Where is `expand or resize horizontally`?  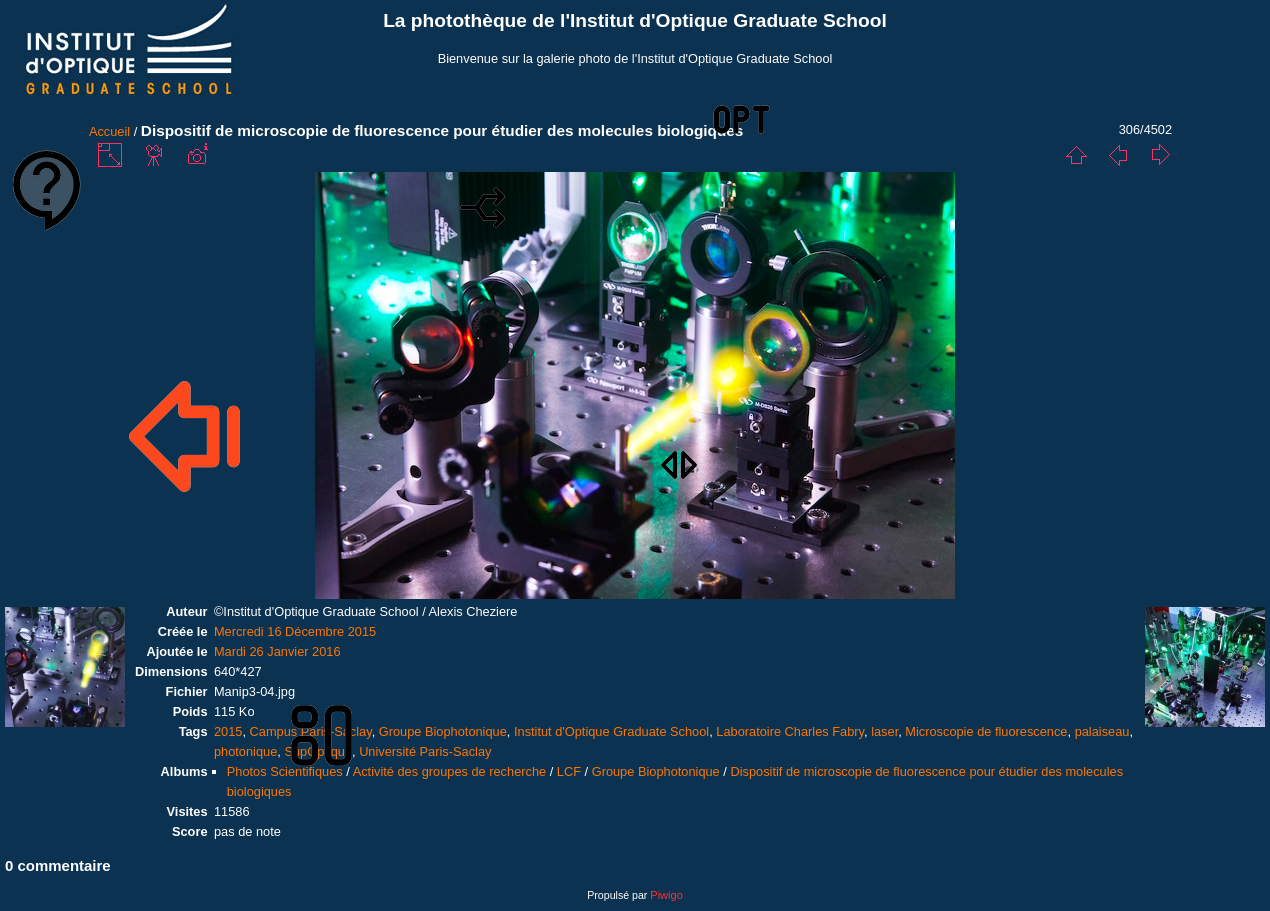
expand or resize horizontally is located at coordinates (679, 465).